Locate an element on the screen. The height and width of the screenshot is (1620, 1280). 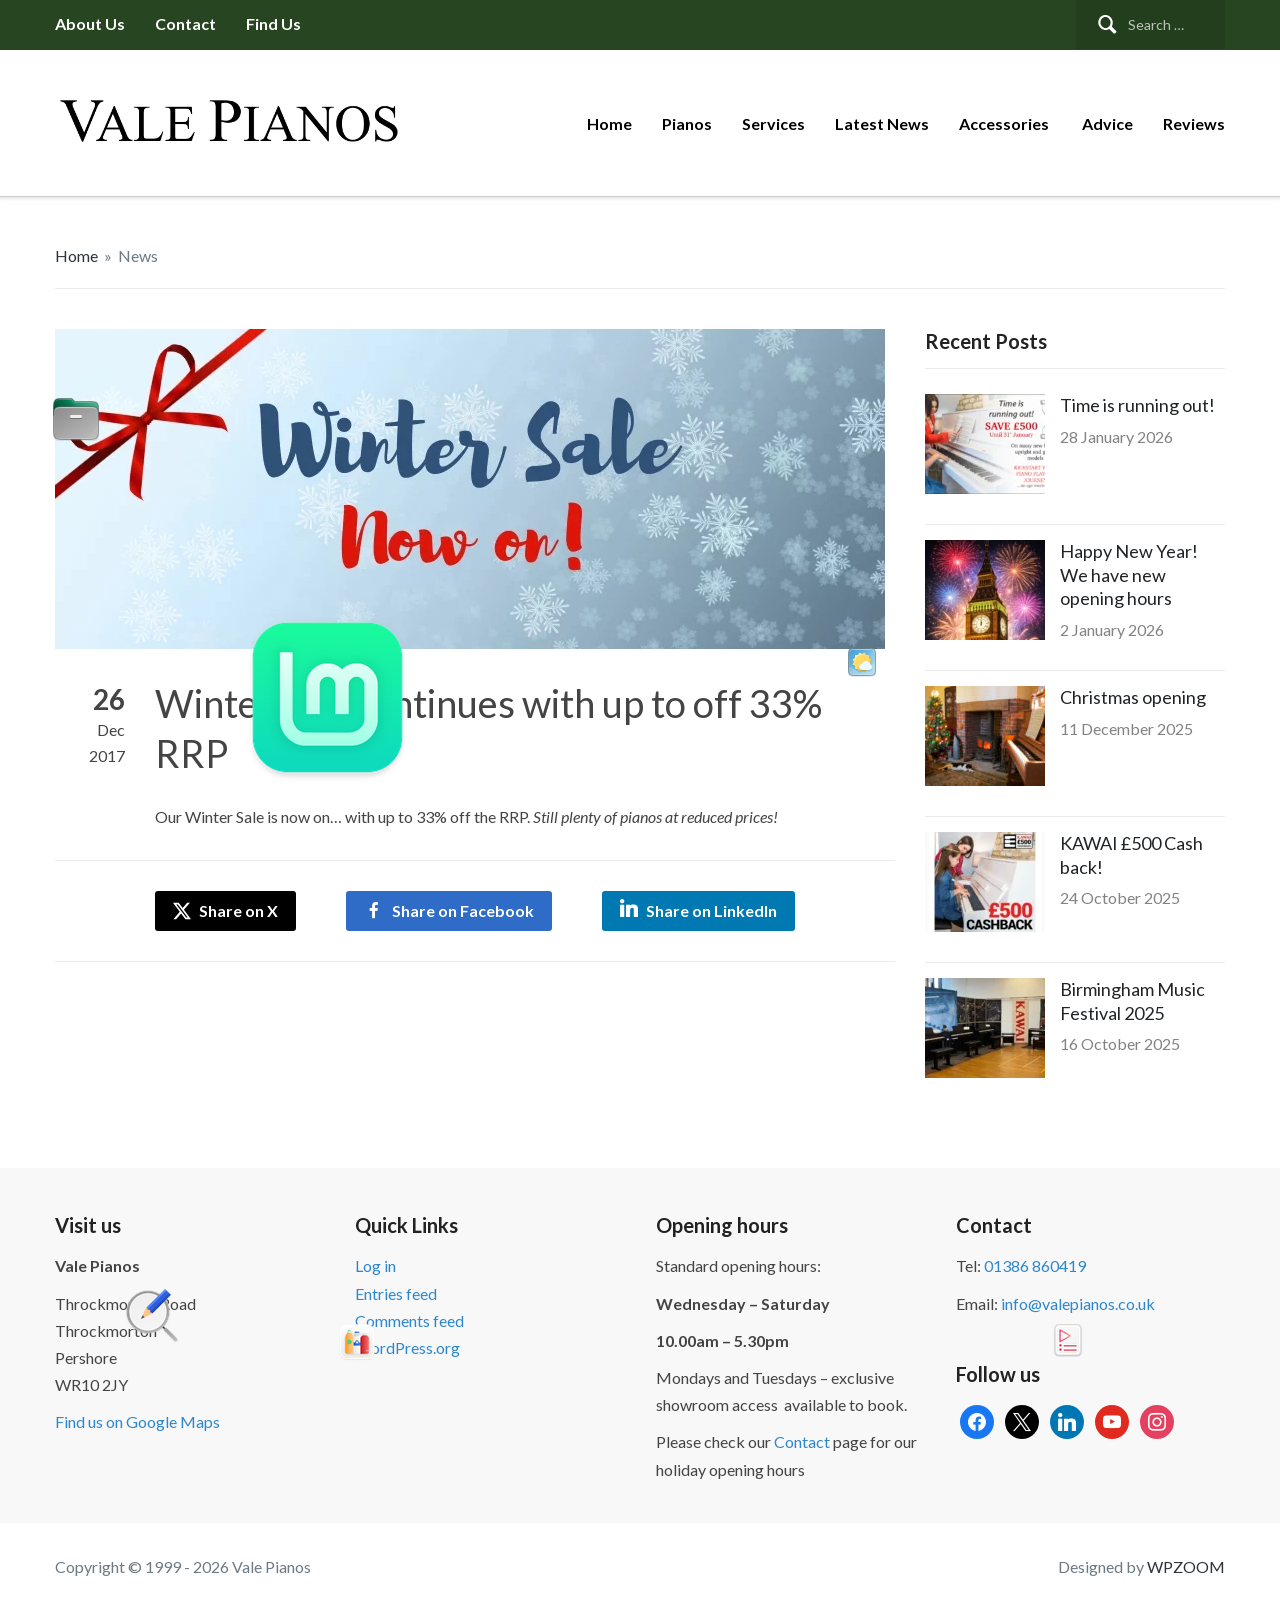
open linux mint welcome screen is located at coordinates (327, 697).